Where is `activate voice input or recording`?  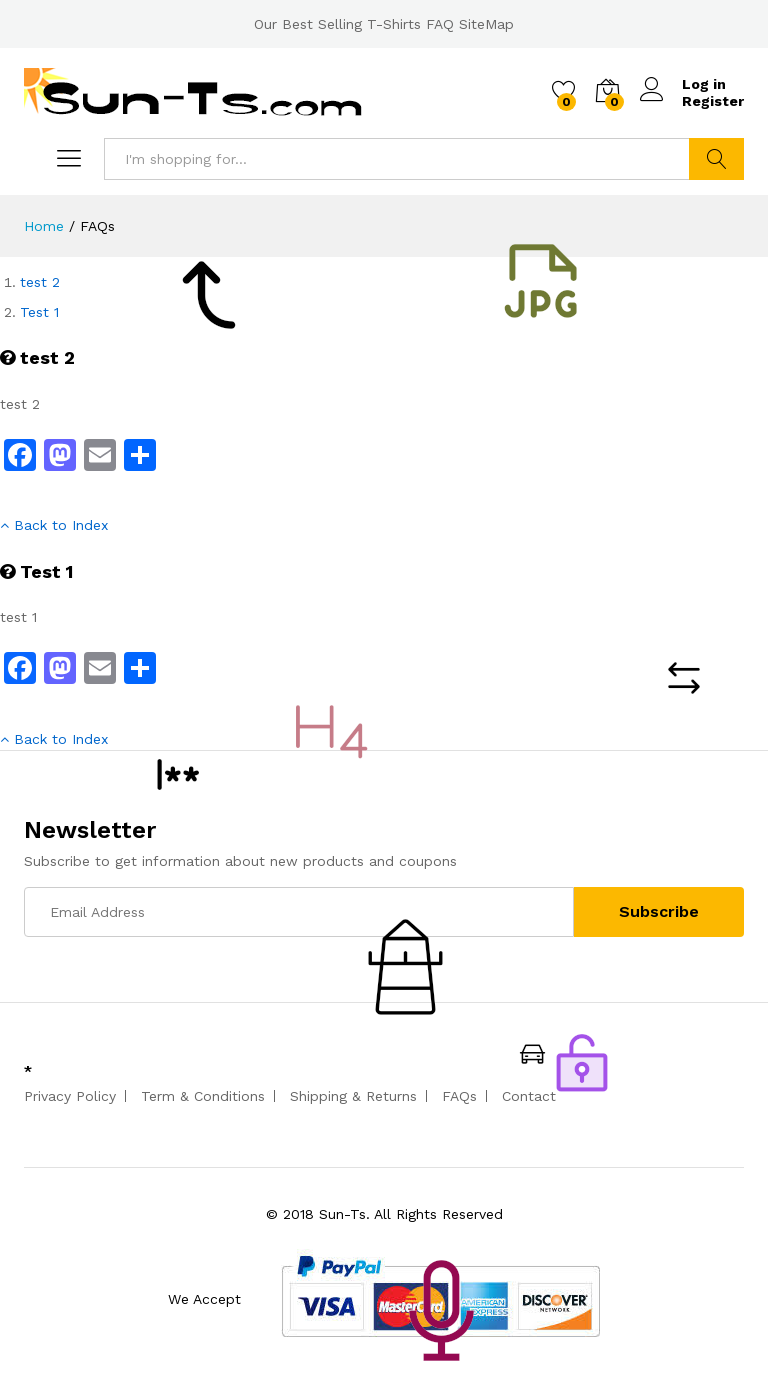 activate voice input or recording is located at coordinates (441, 1310).